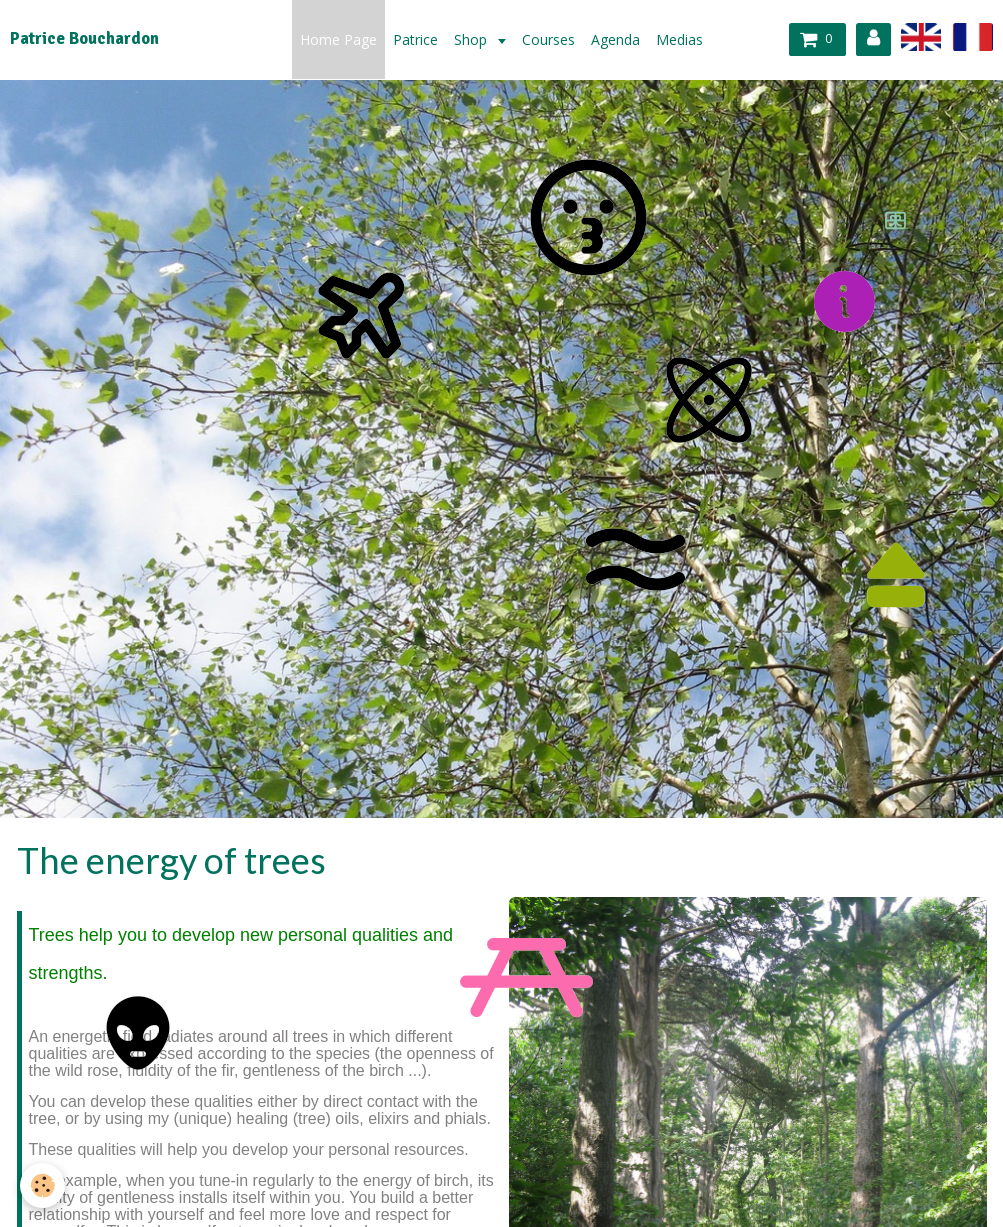 The height and width of the screenshot is (1227, 1003). I want to click on view or send a gift, so click(895, 220).